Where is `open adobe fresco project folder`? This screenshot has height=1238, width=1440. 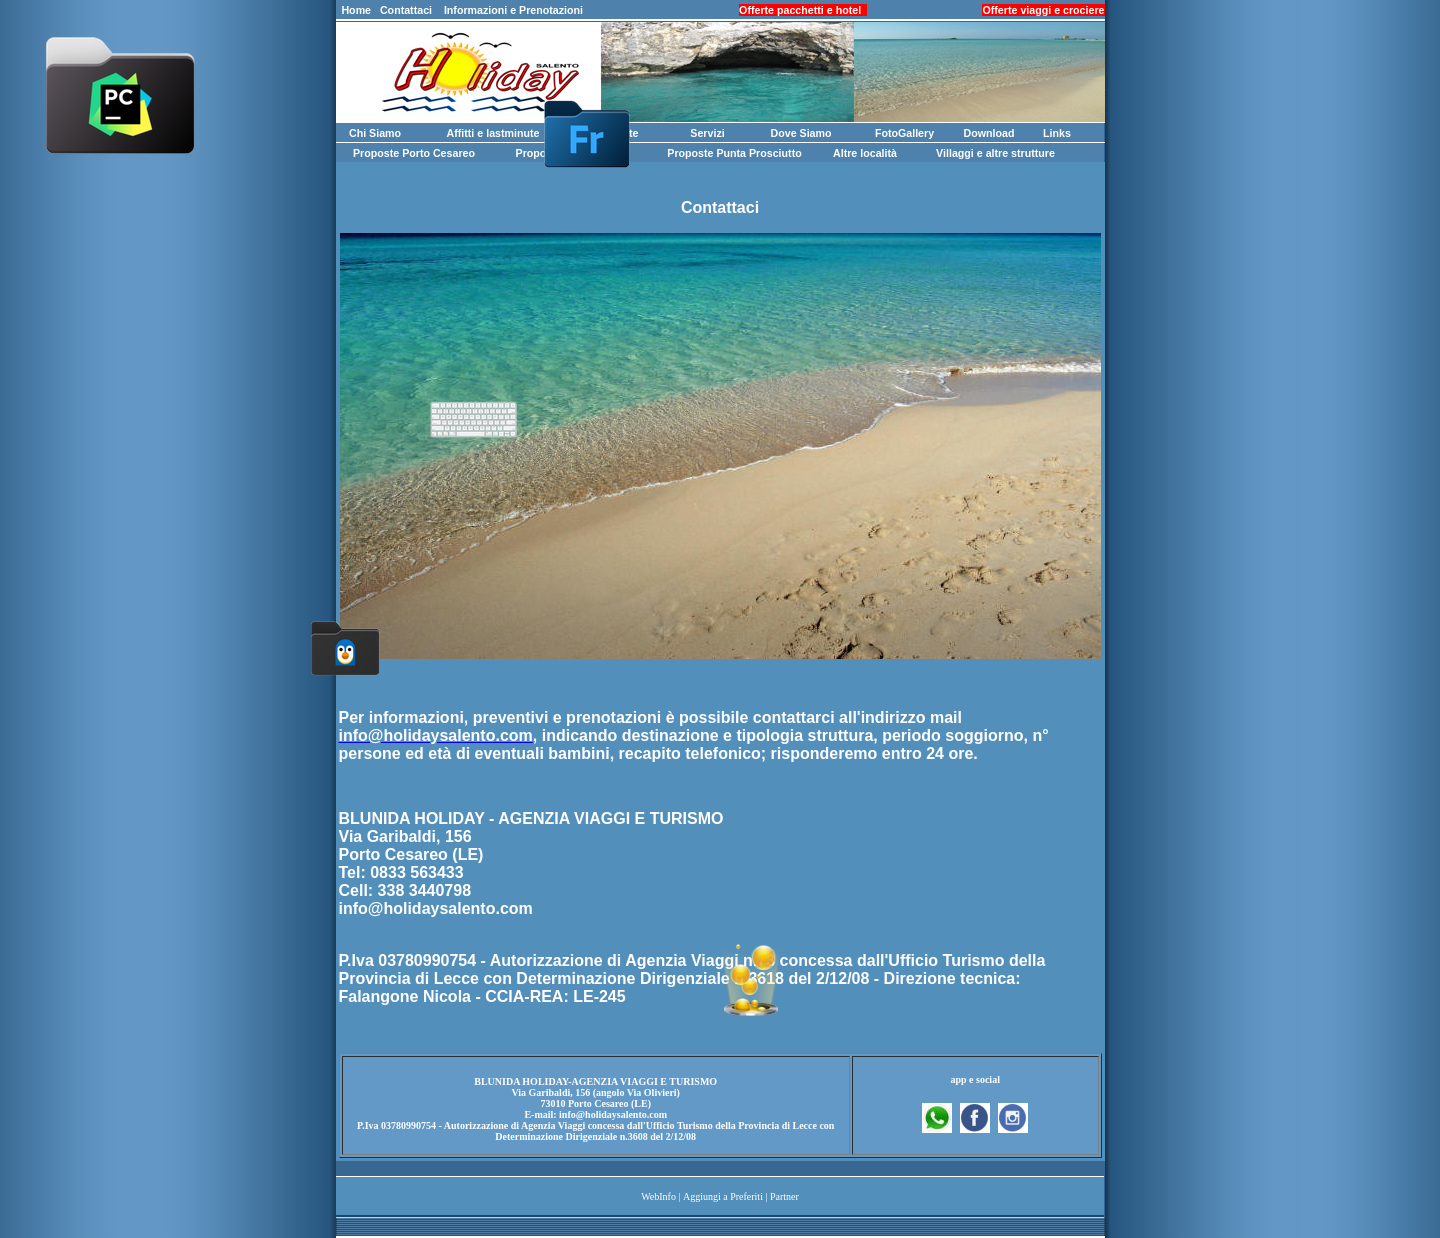
open adobe fresco project folder is located at coordinates (586, 136).